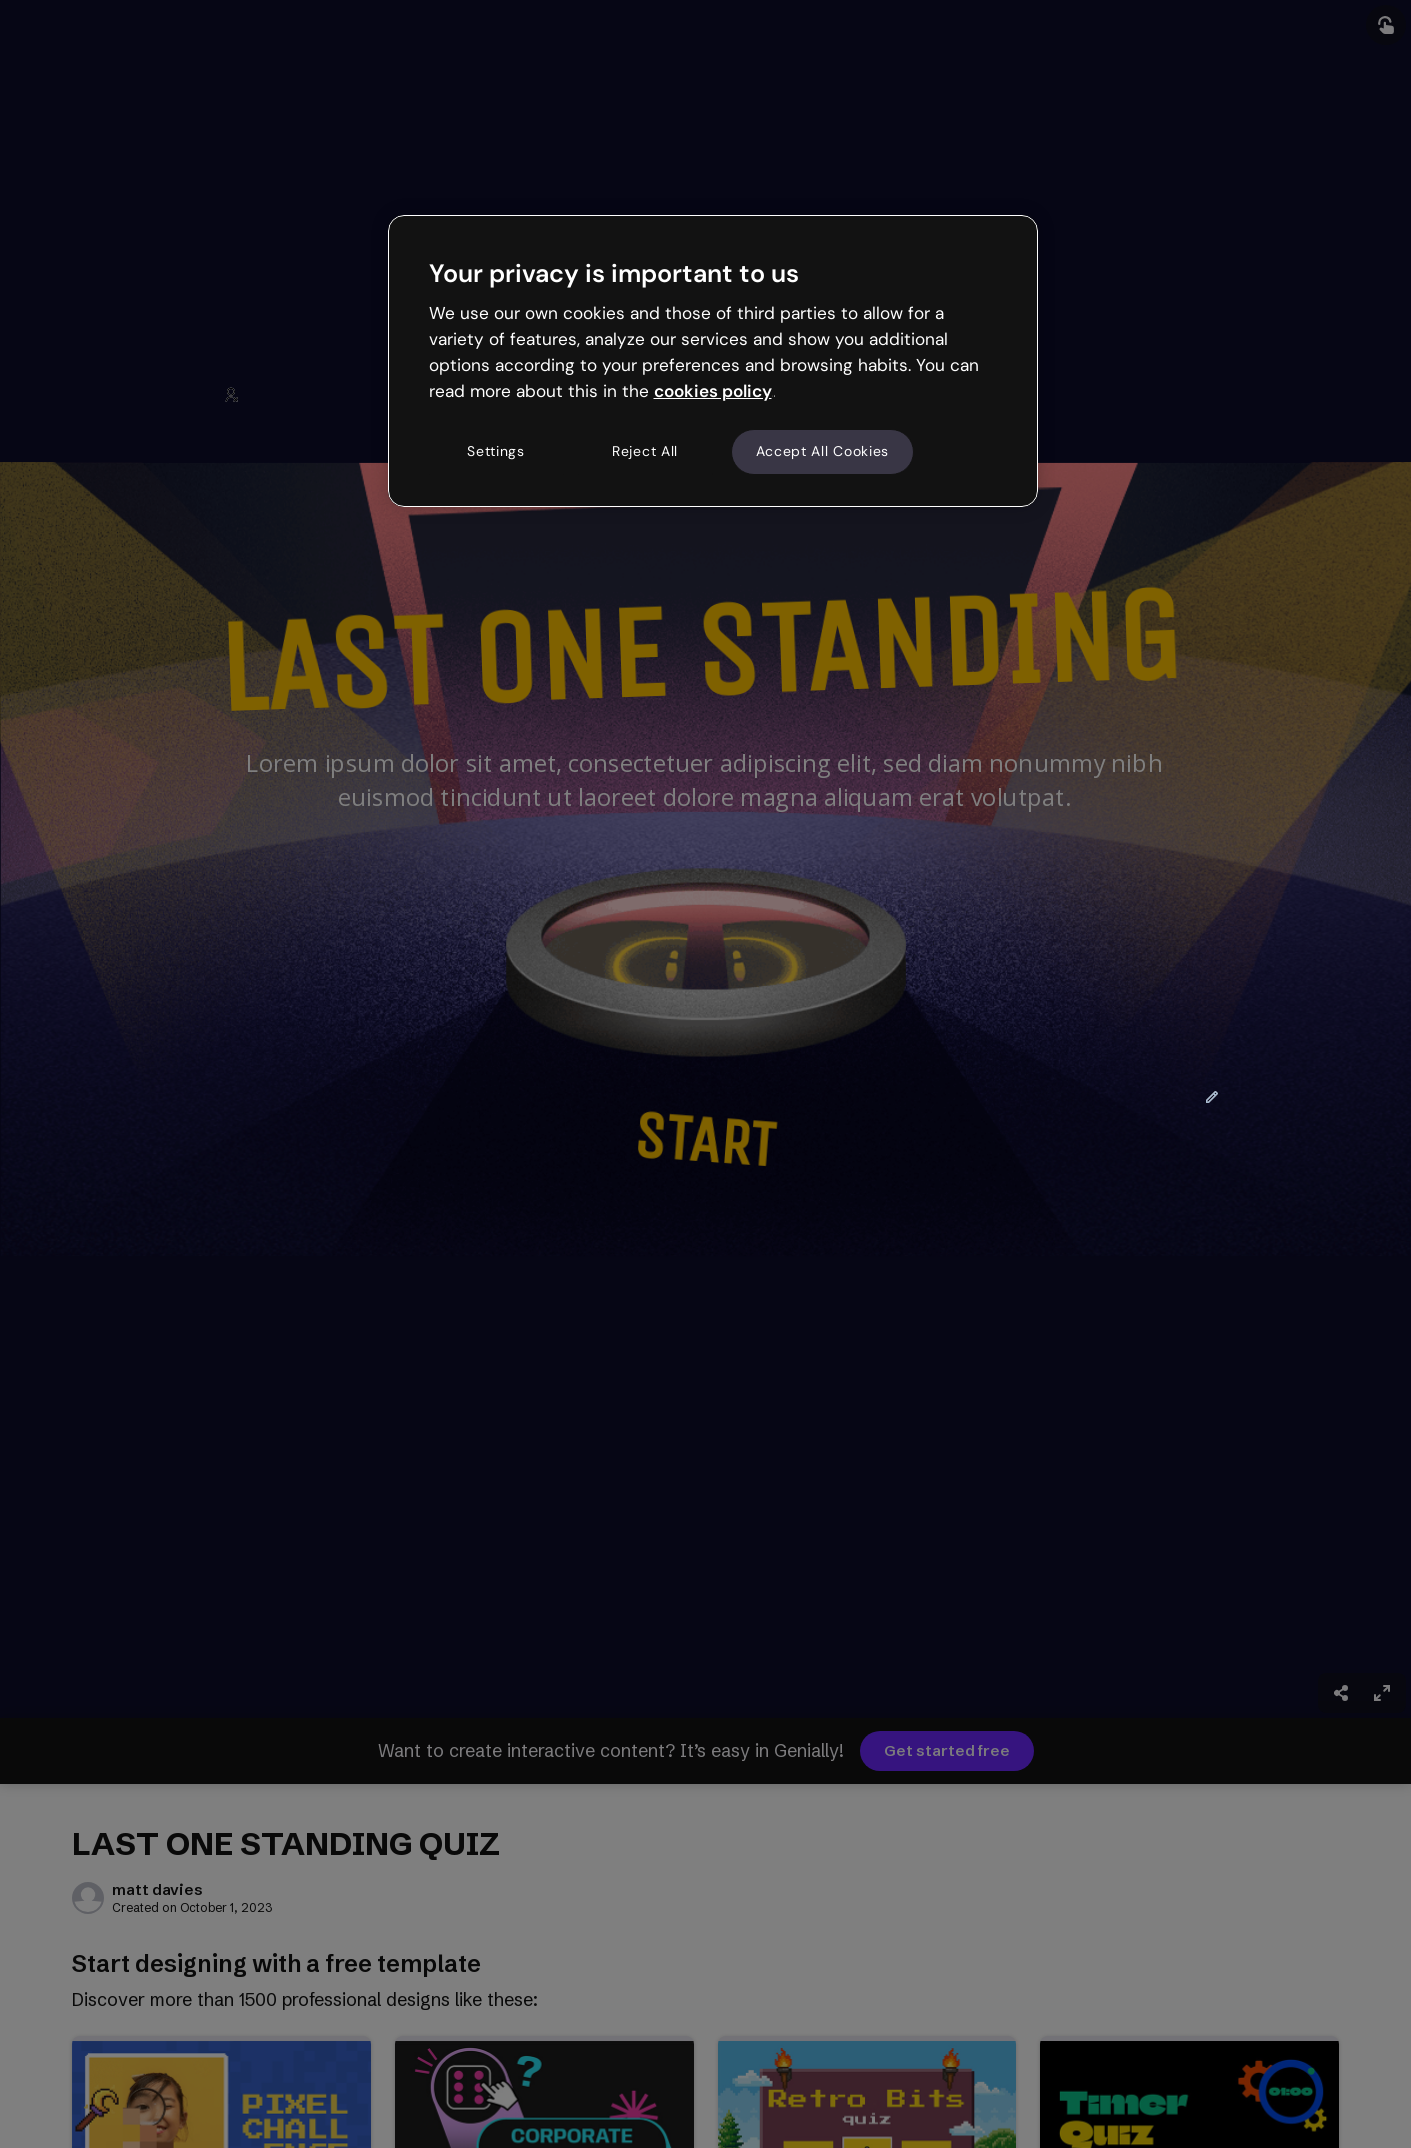 The image size is (1411, 2148). Describe the element at coordinates (231, 395) in the screenshot. I see `unfollow a user` at that location.